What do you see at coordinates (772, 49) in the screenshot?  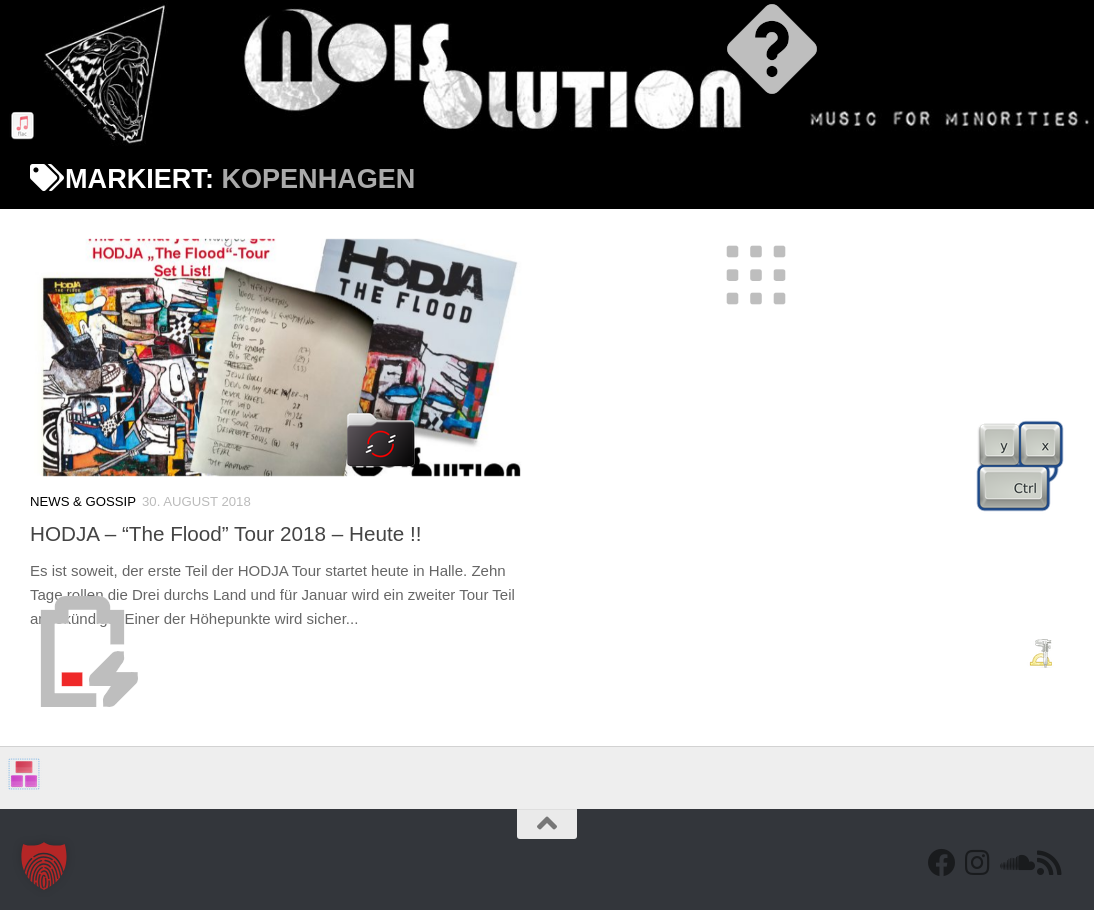 I see `indicates a help or information dialog` at bounding box center [772, 49].